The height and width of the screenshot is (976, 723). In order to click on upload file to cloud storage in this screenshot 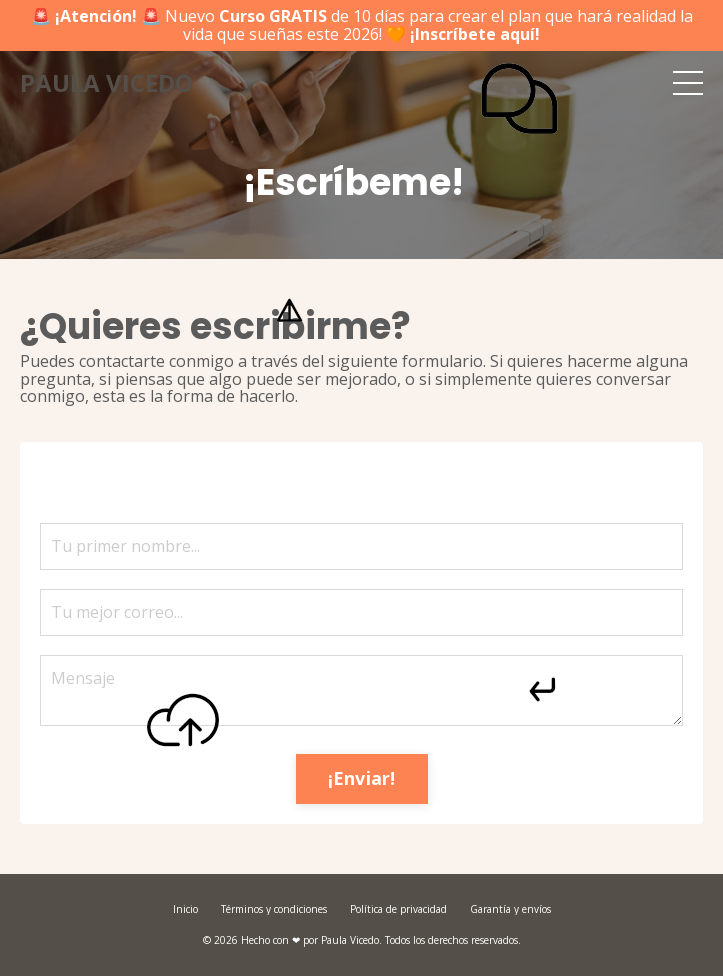, I will do `click(183, 720)`.